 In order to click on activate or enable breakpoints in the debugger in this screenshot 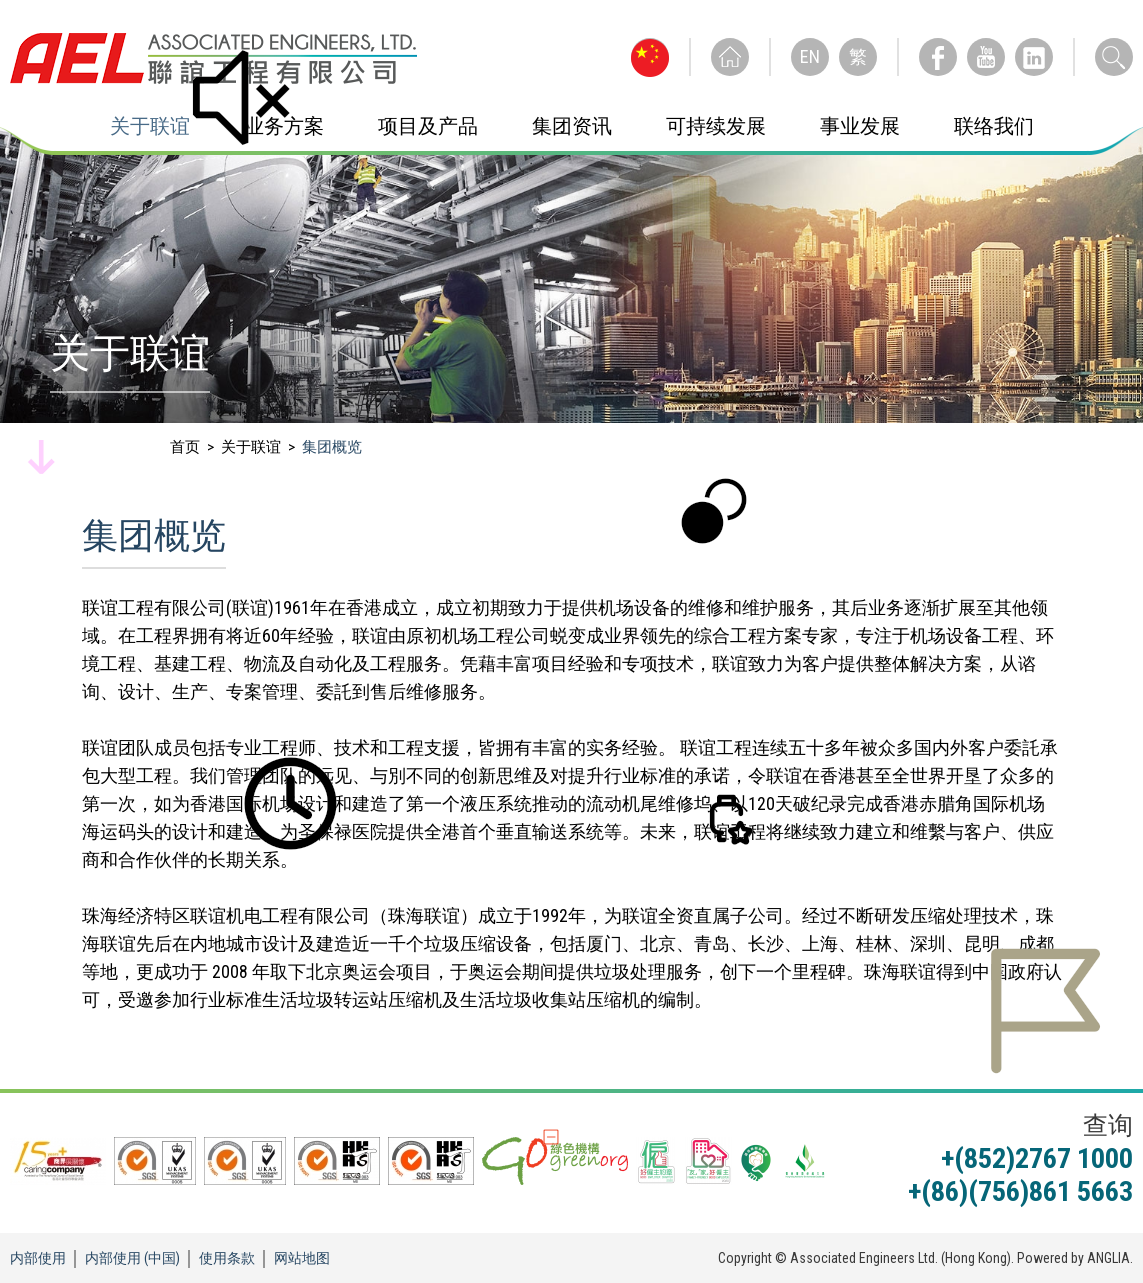, I will do `click(714, 511)`.